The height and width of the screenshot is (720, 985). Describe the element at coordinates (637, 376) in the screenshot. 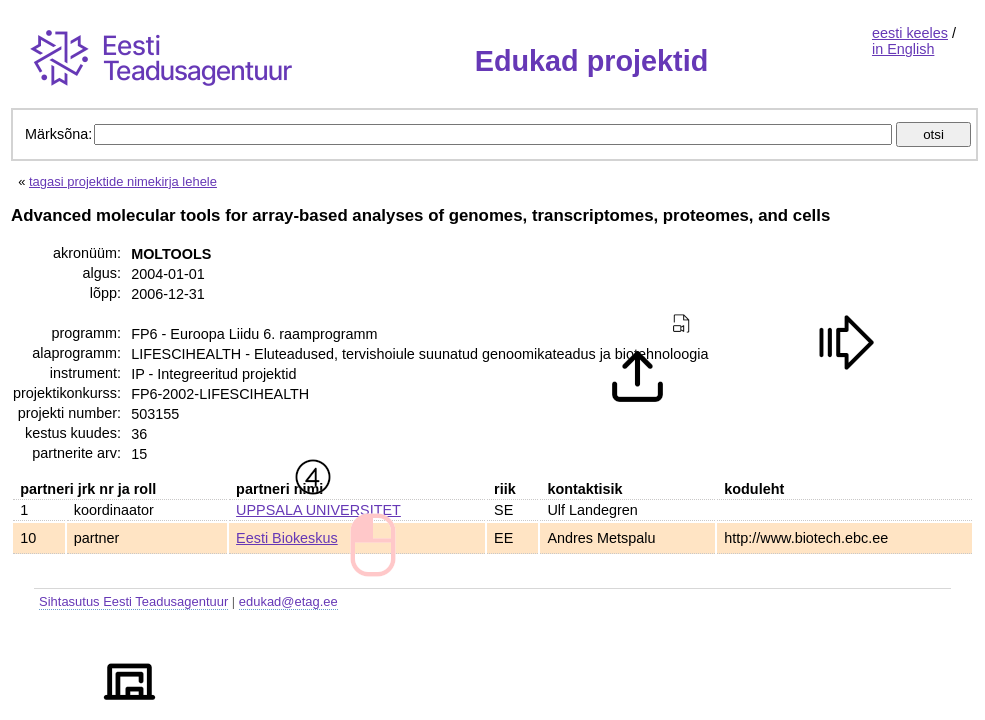

I see `upload a file from your device` at that location.